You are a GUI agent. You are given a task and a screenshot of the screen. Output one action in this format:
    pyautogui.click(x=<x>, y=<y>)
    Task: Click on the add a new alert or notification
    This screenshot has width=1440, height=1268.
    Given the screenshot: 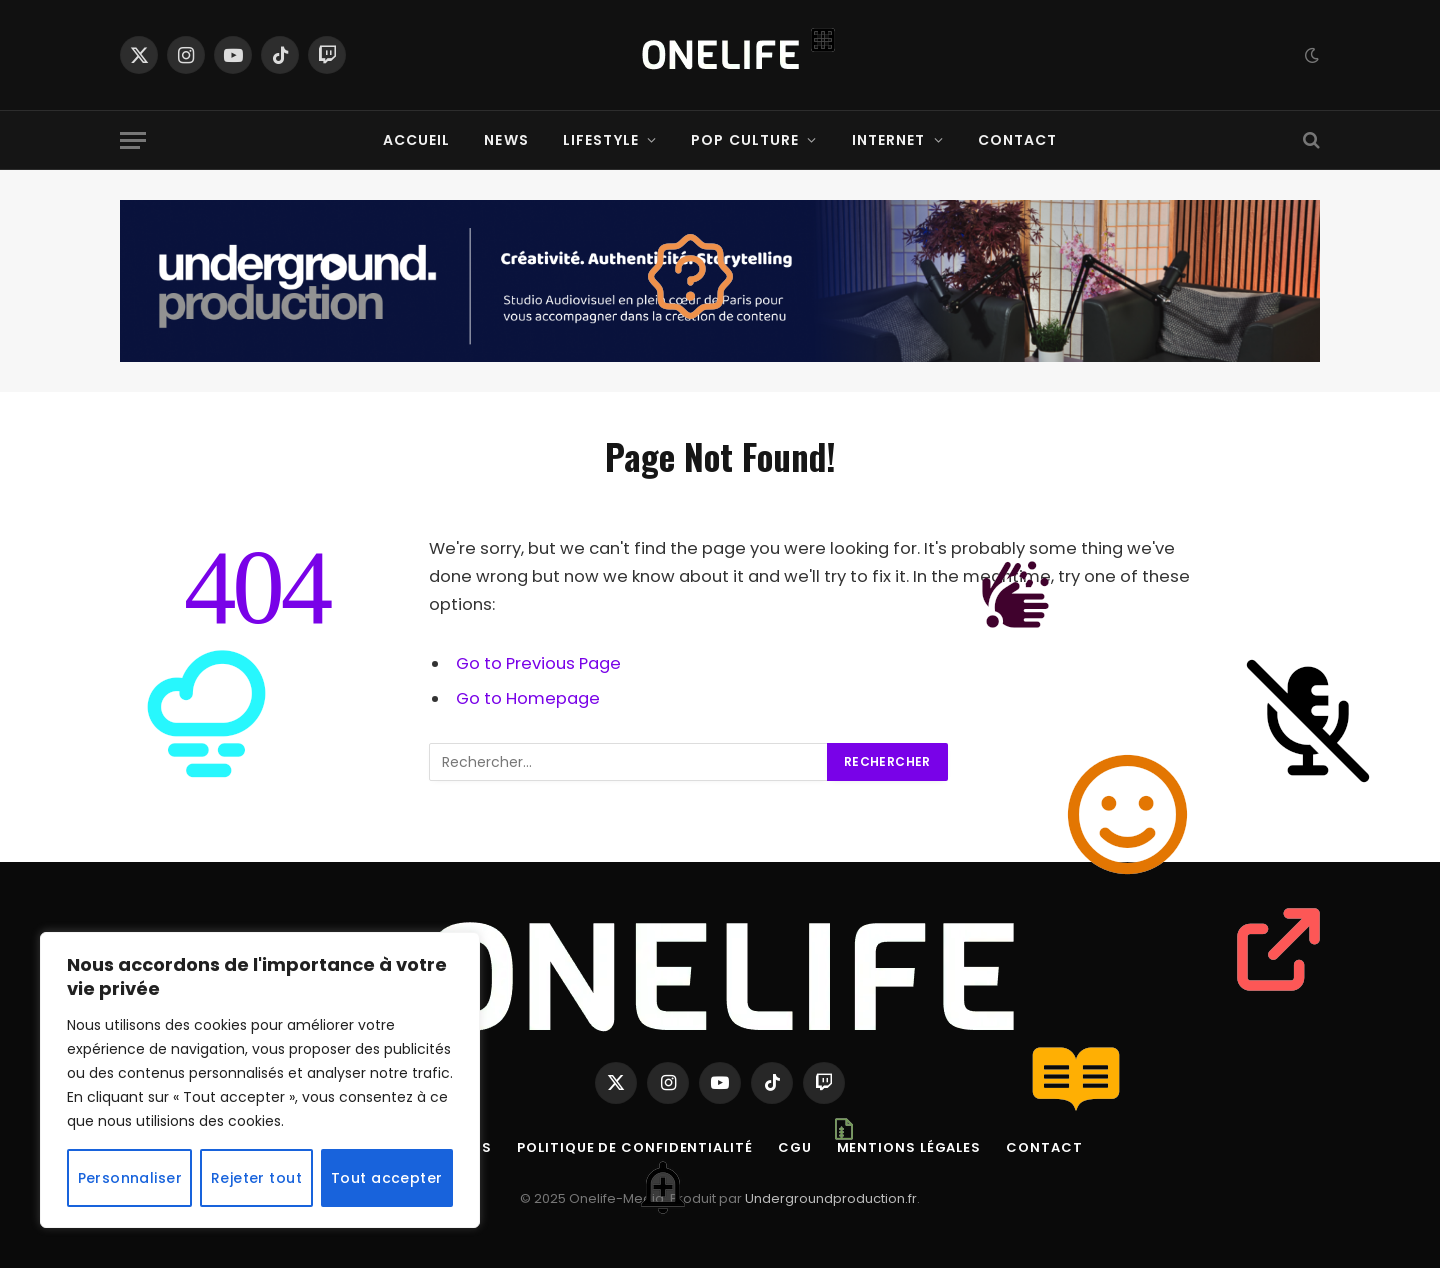 What is the action you would take?
    pyautogui.click(x=663, y=1187)
    